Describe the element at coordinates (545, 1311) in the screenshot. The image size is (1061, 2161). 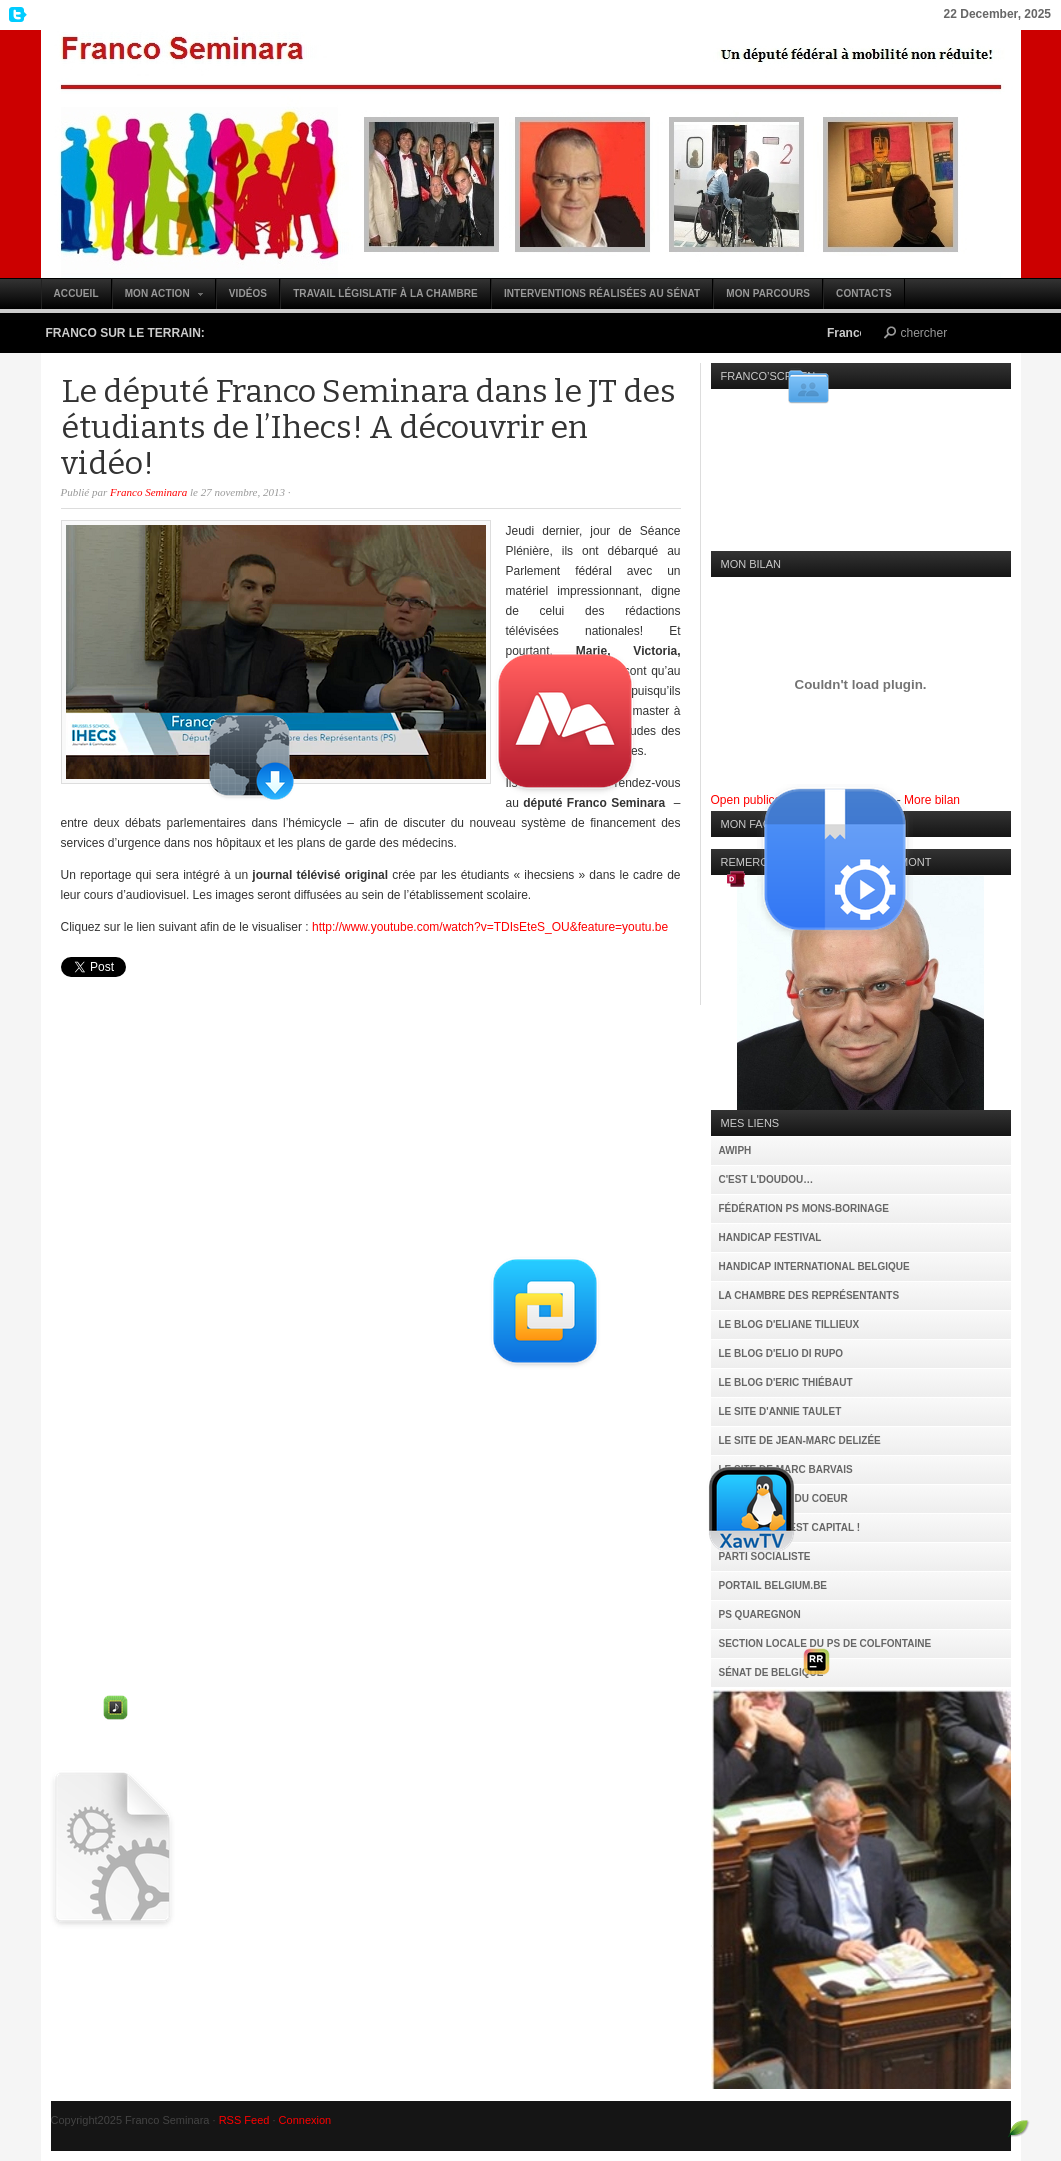
I see `open vmware workstation` at that location.